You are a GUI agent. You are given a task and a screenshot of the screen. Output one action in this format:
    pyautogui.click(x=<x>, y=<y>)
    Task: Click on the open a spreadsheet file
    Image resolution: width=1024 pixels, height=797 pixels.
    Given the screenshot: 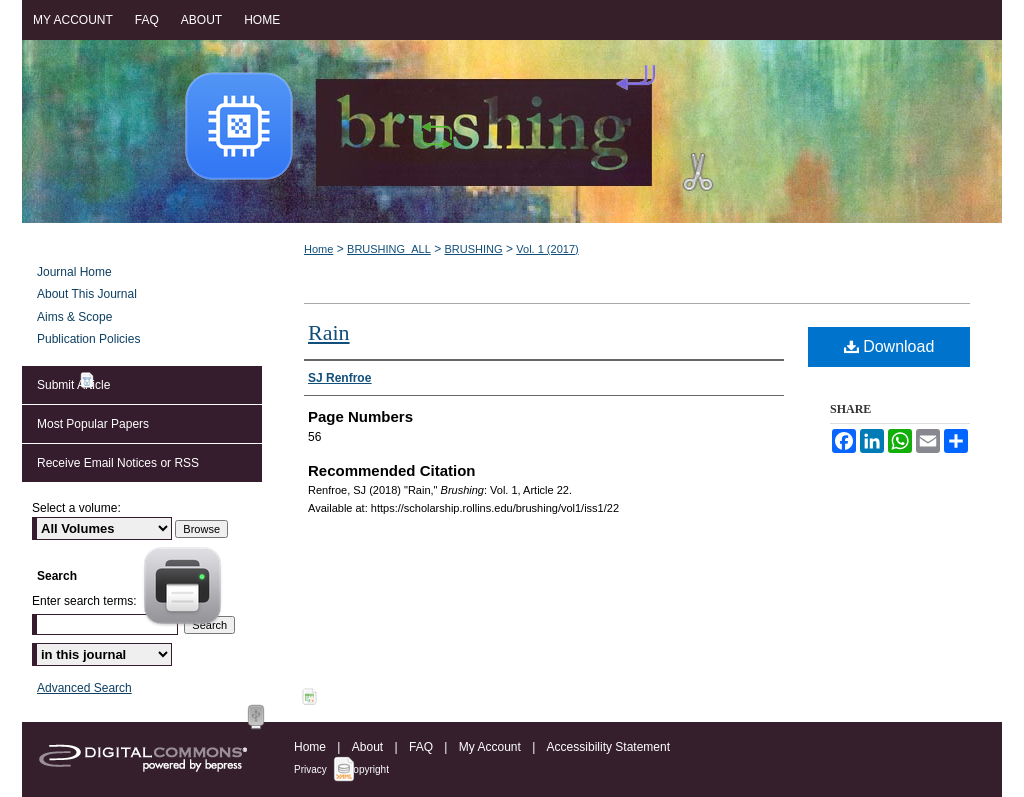 What is the action you would take?
    pyautogui.click(x=309, y=696)
    